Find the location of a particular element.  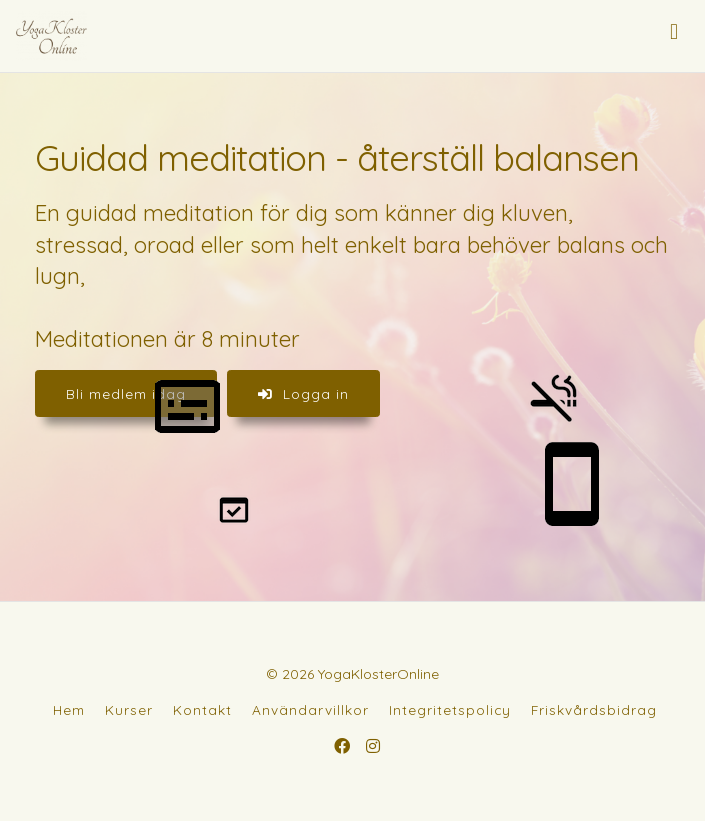

indicates a verified domain or website is located at coordinates (234, 510).